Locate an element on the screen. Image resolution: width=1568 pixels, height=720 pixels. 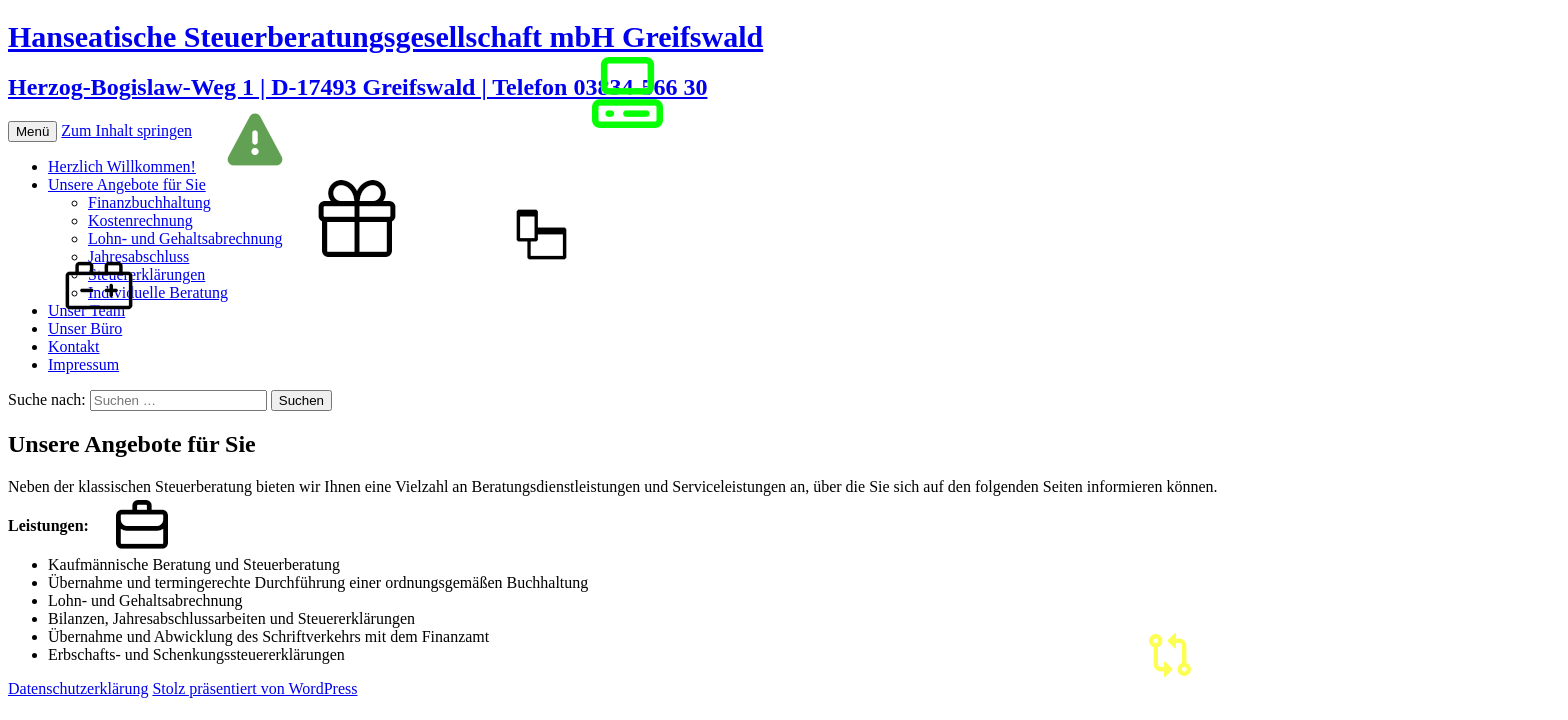
access gifts or rewards is located at coordinates (357, 222).